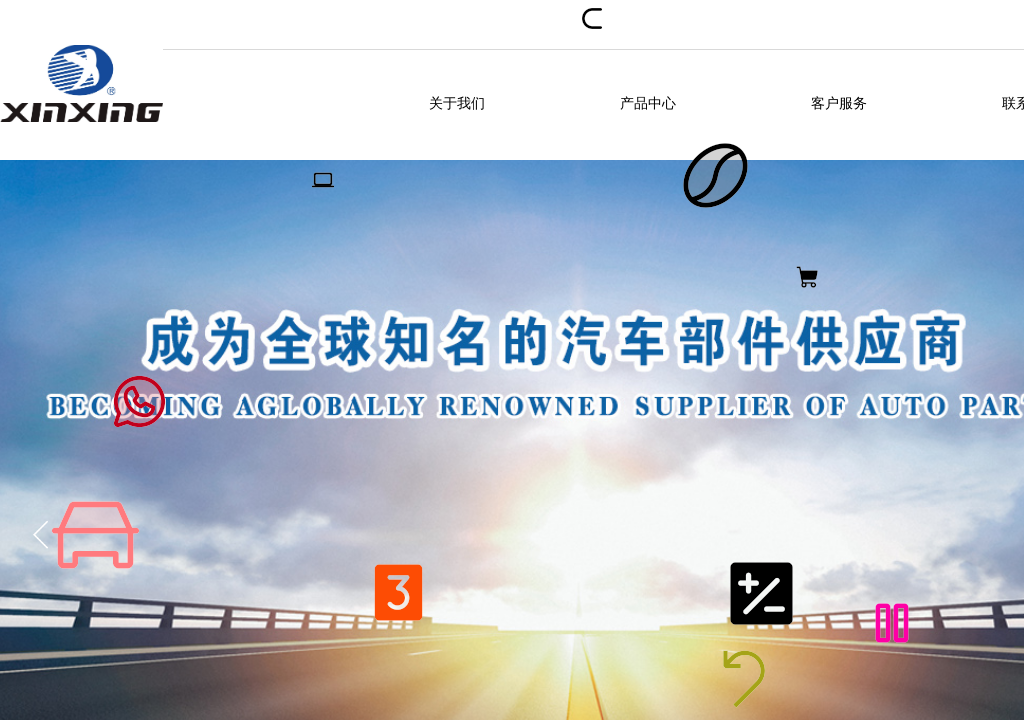 Image resolution: width=1024 pixels, height=720 pixels. What do you see at coordinates (807, 277) in the screenshot?
I see `view your shopping cart` at bounding box center [807, 277].